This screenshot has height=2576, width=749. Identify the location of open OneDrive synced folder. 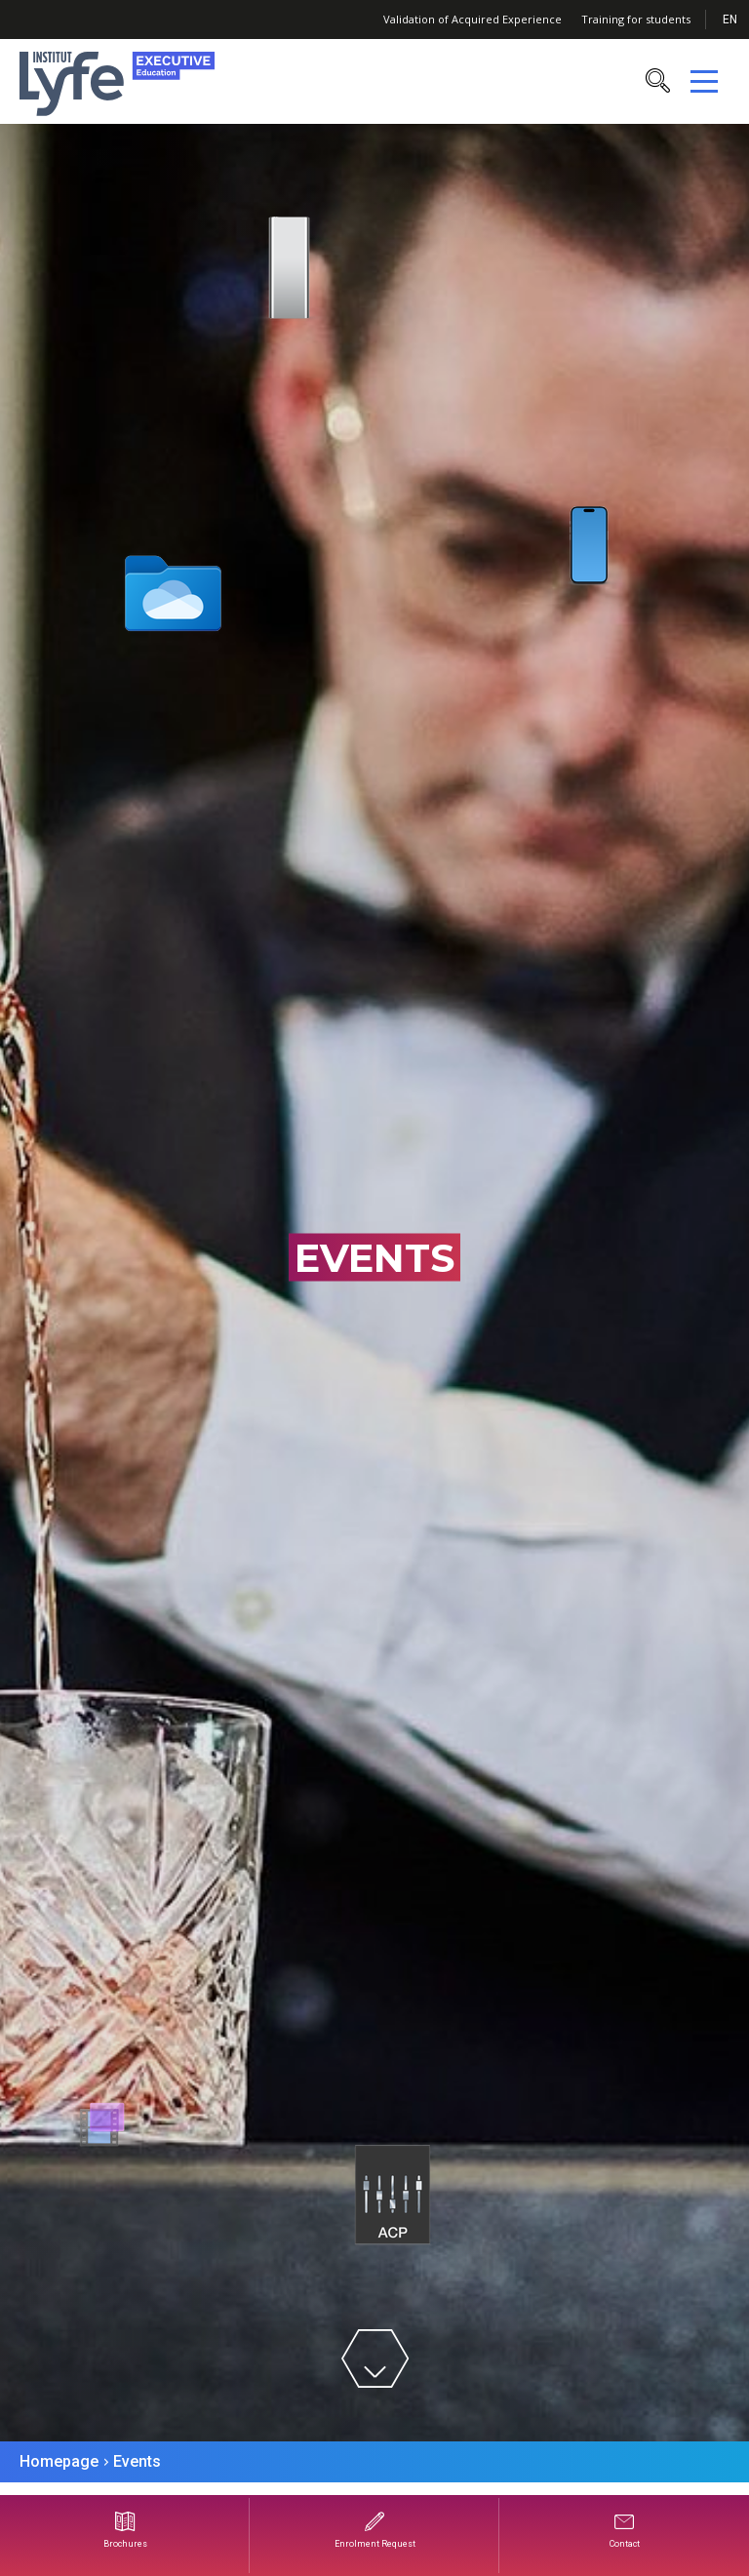
(173, 596).